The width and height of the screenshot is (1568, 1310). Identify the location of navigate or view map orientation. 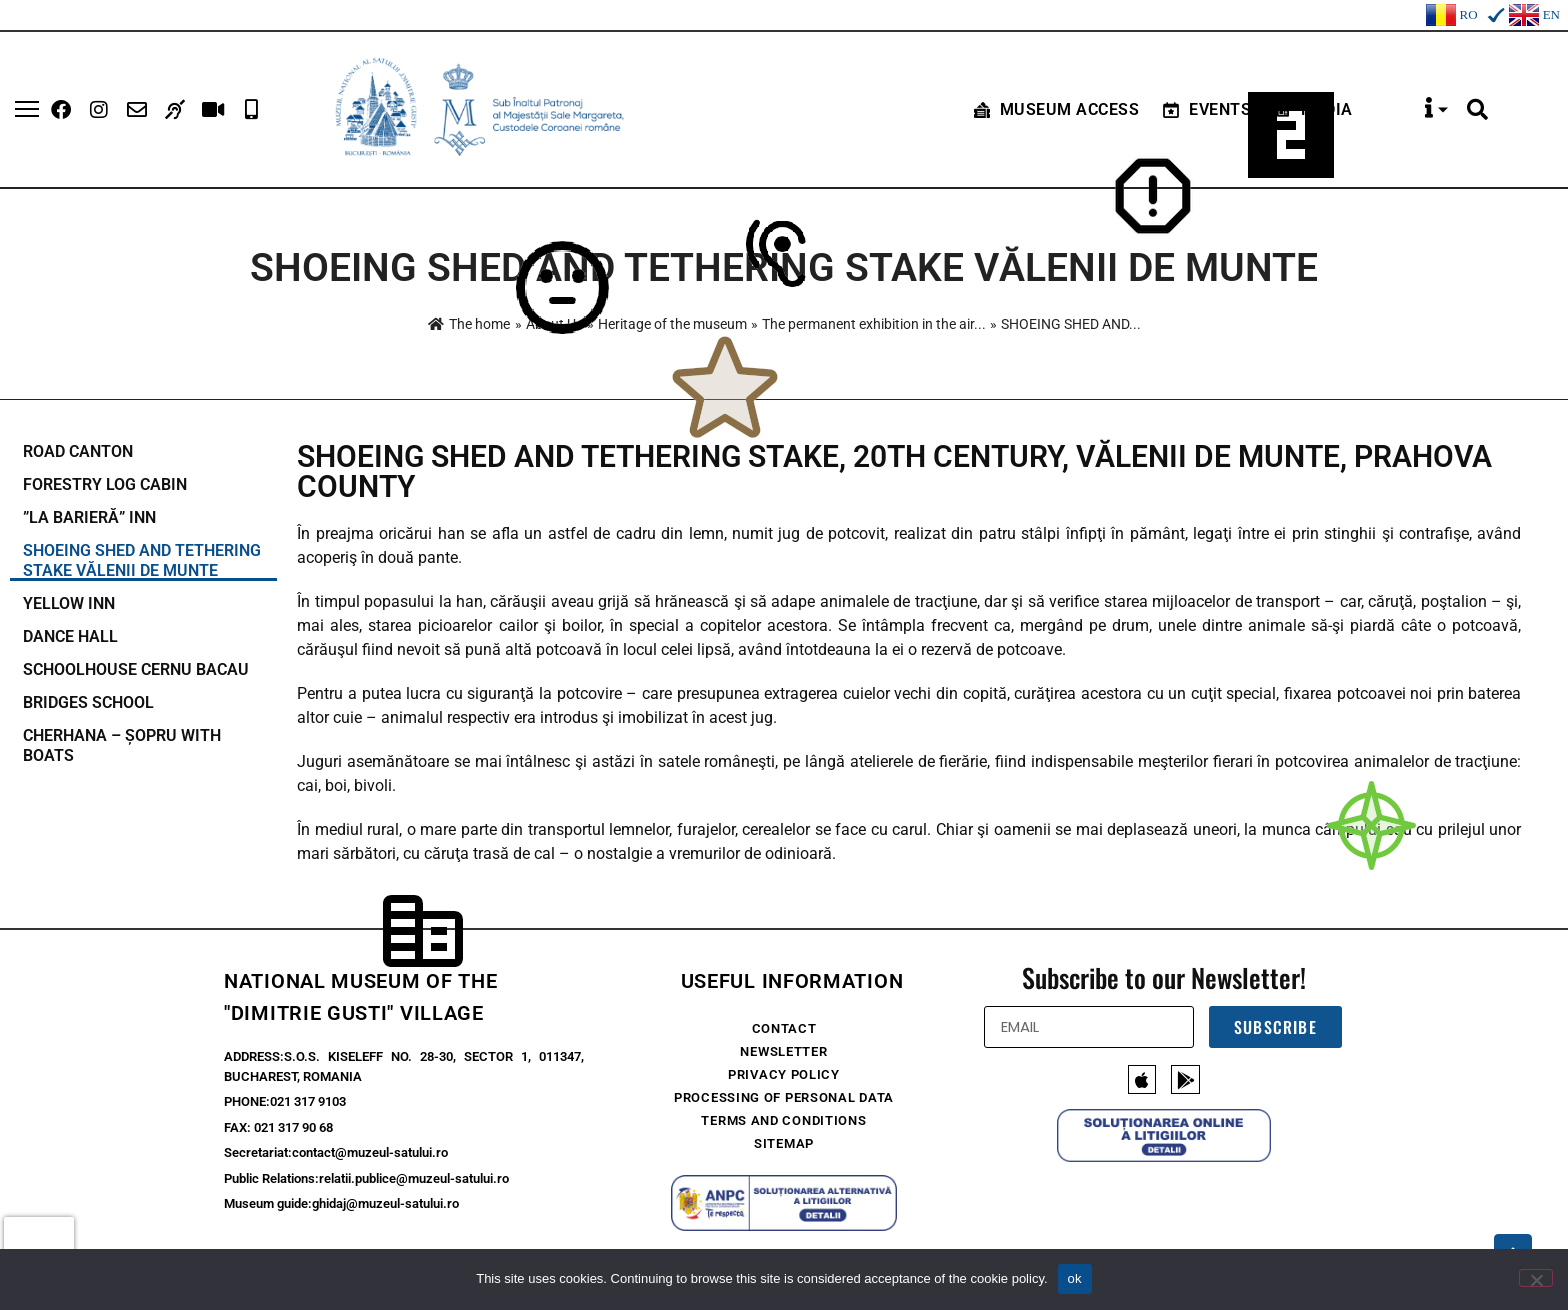
(1371, 825).